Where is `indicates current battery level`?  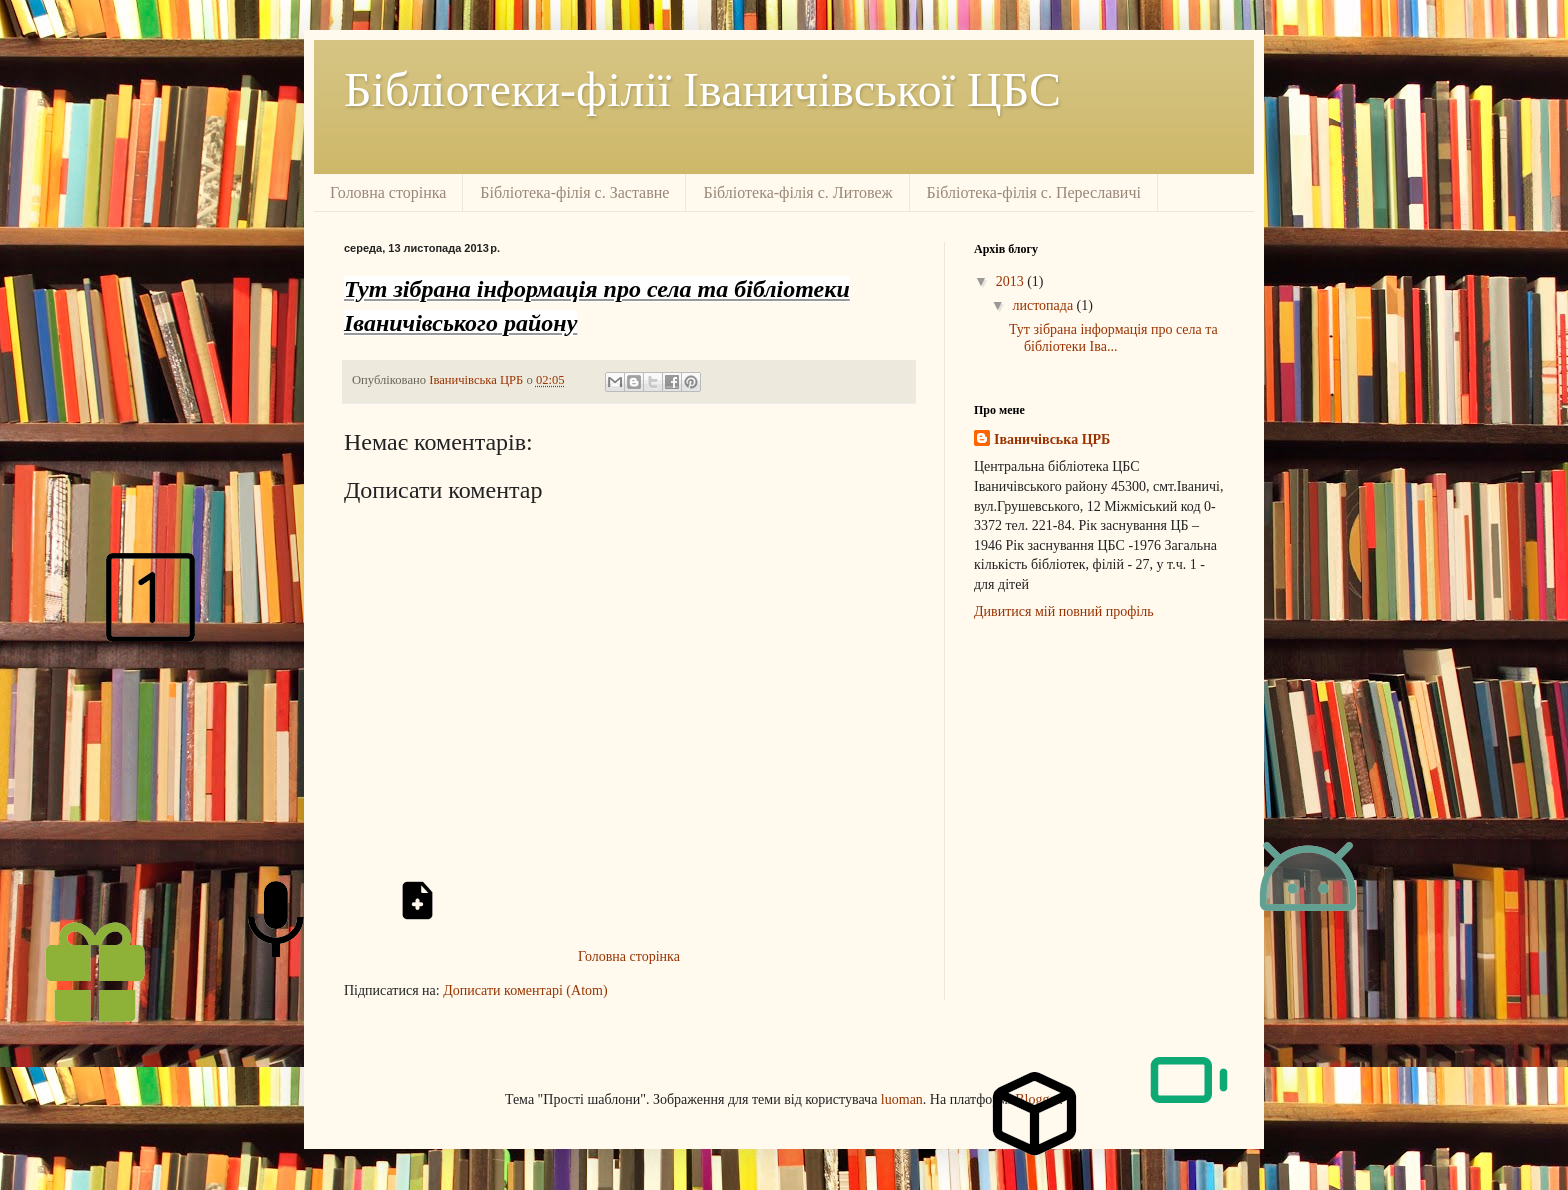
indicates current battery level is located at coordinates (1189, 1080).